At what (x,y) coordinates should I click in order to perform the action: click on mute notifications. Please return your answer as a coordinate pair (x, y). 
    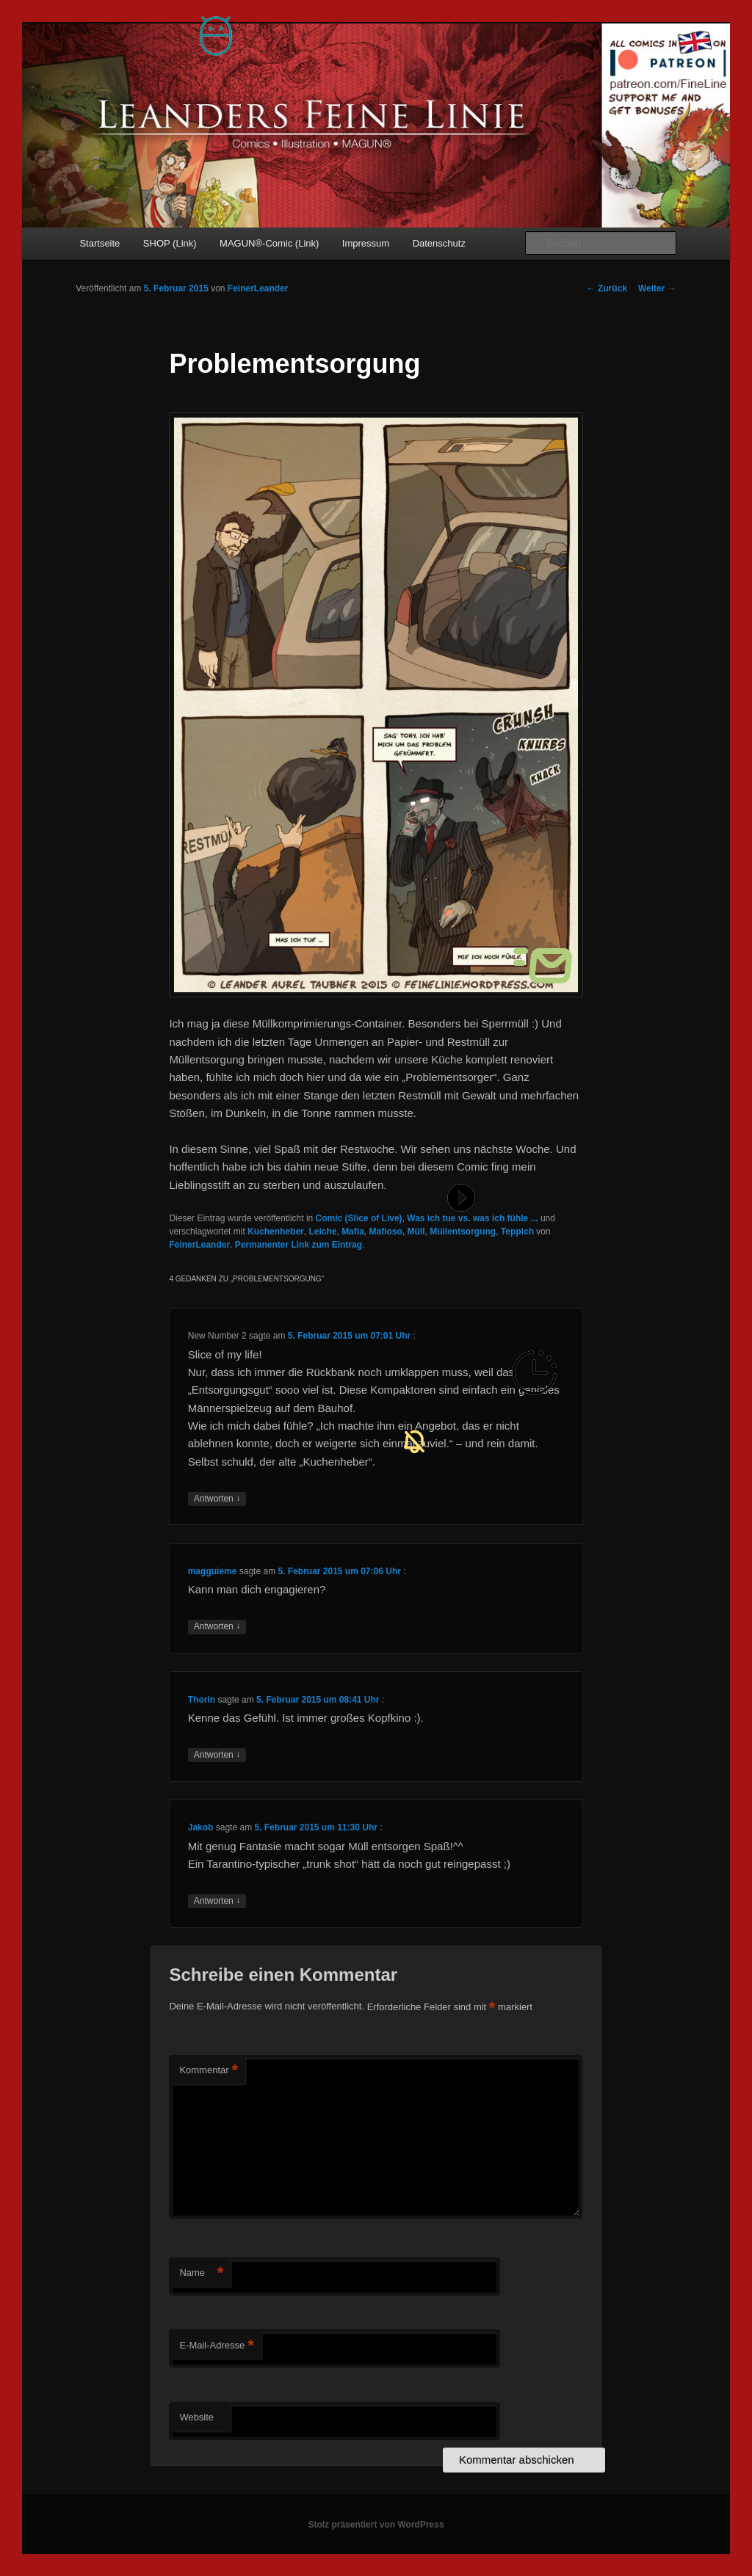
    Looking at the image, I should click on (414, 1441).